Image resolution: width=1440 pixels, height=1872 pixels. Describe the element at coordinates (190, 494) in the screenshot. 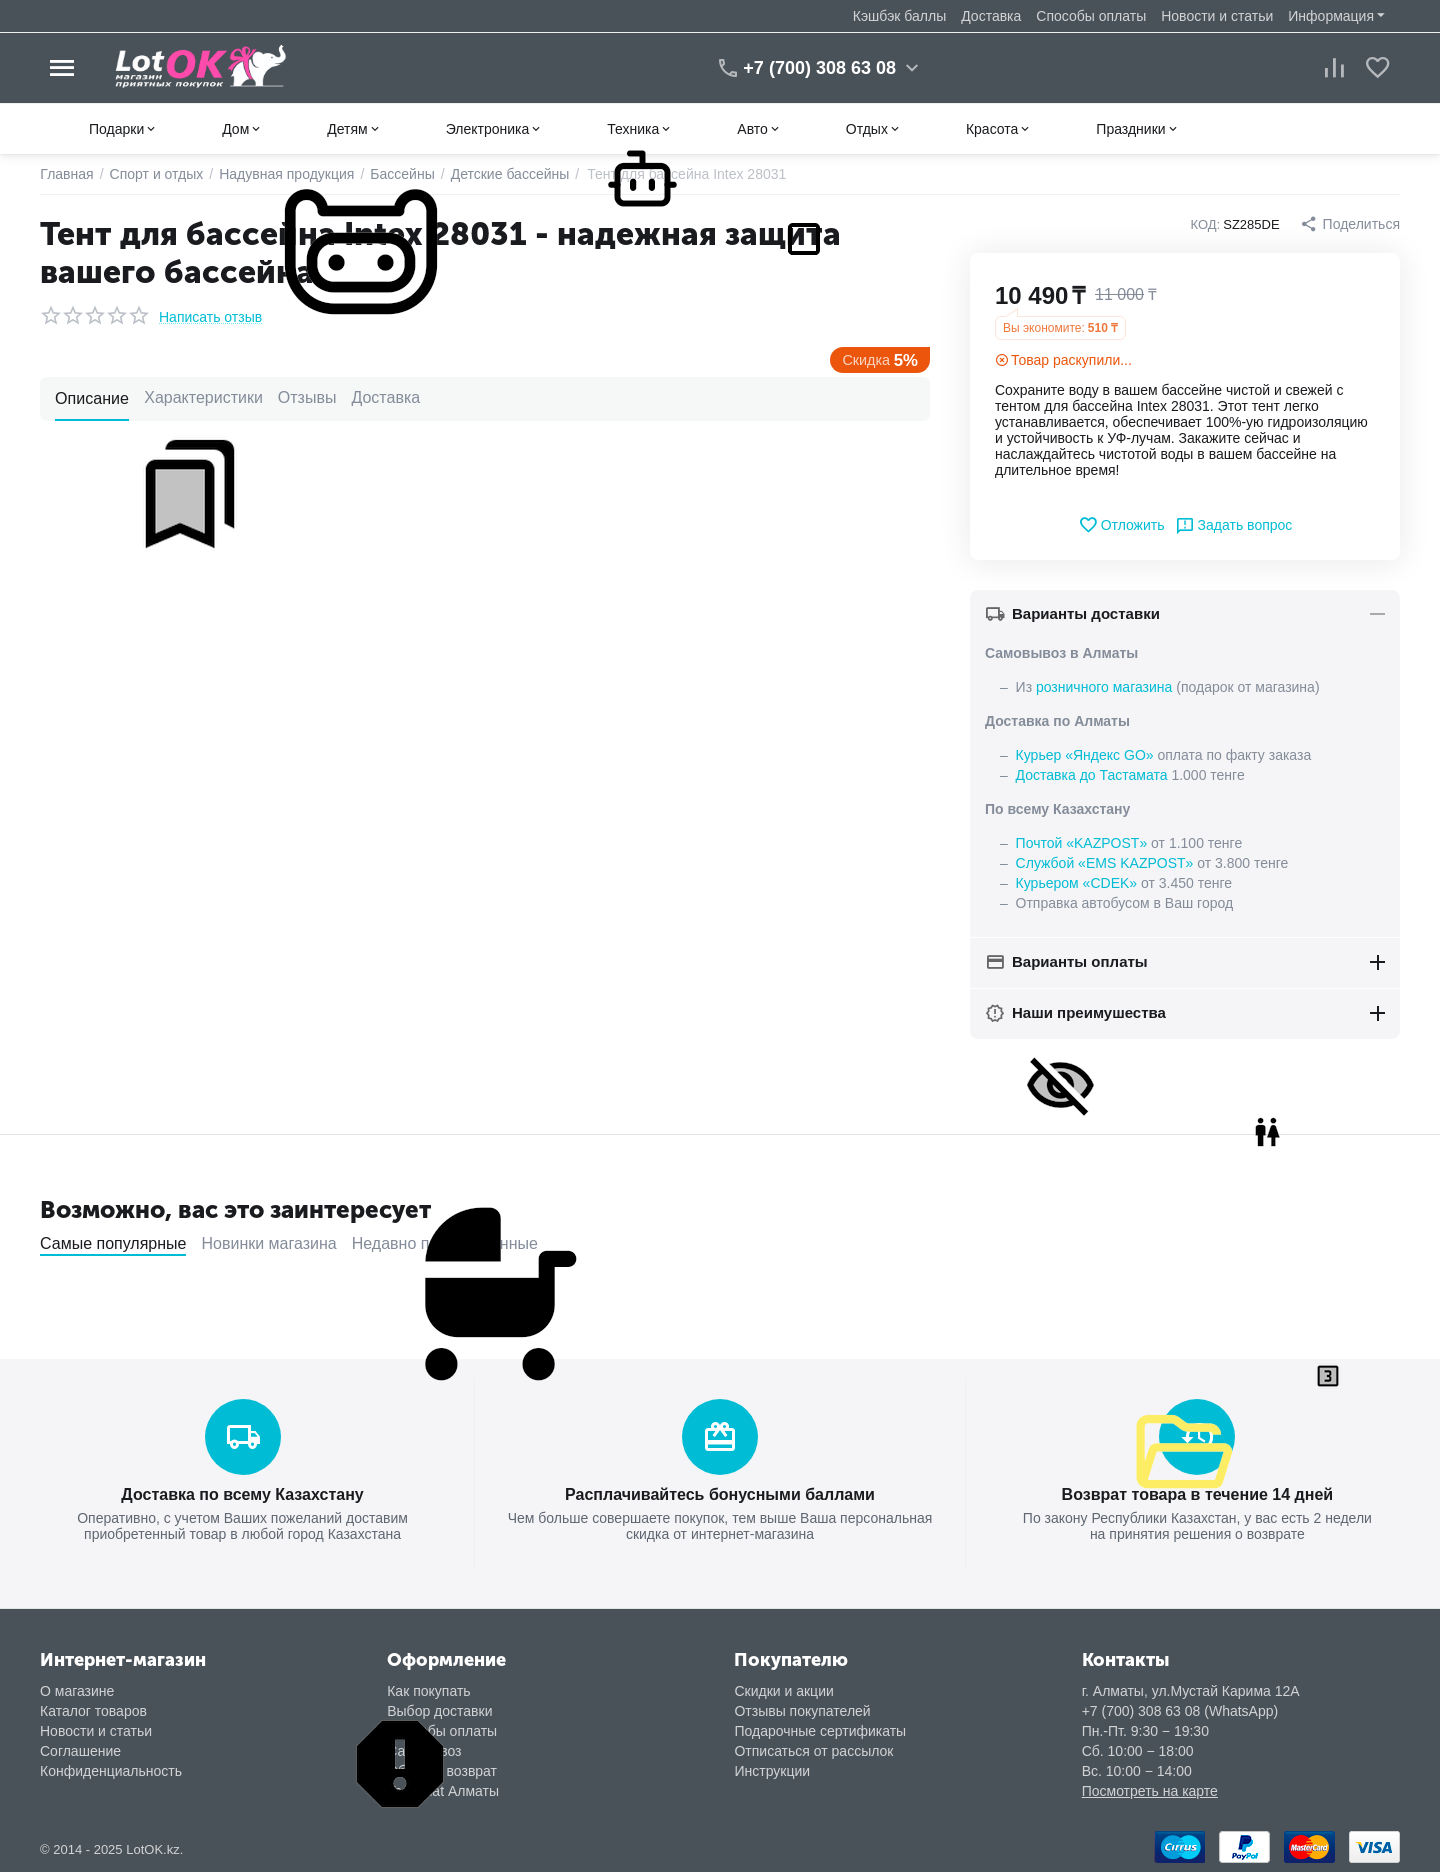

I see `view your saved bookmarks` at that location.